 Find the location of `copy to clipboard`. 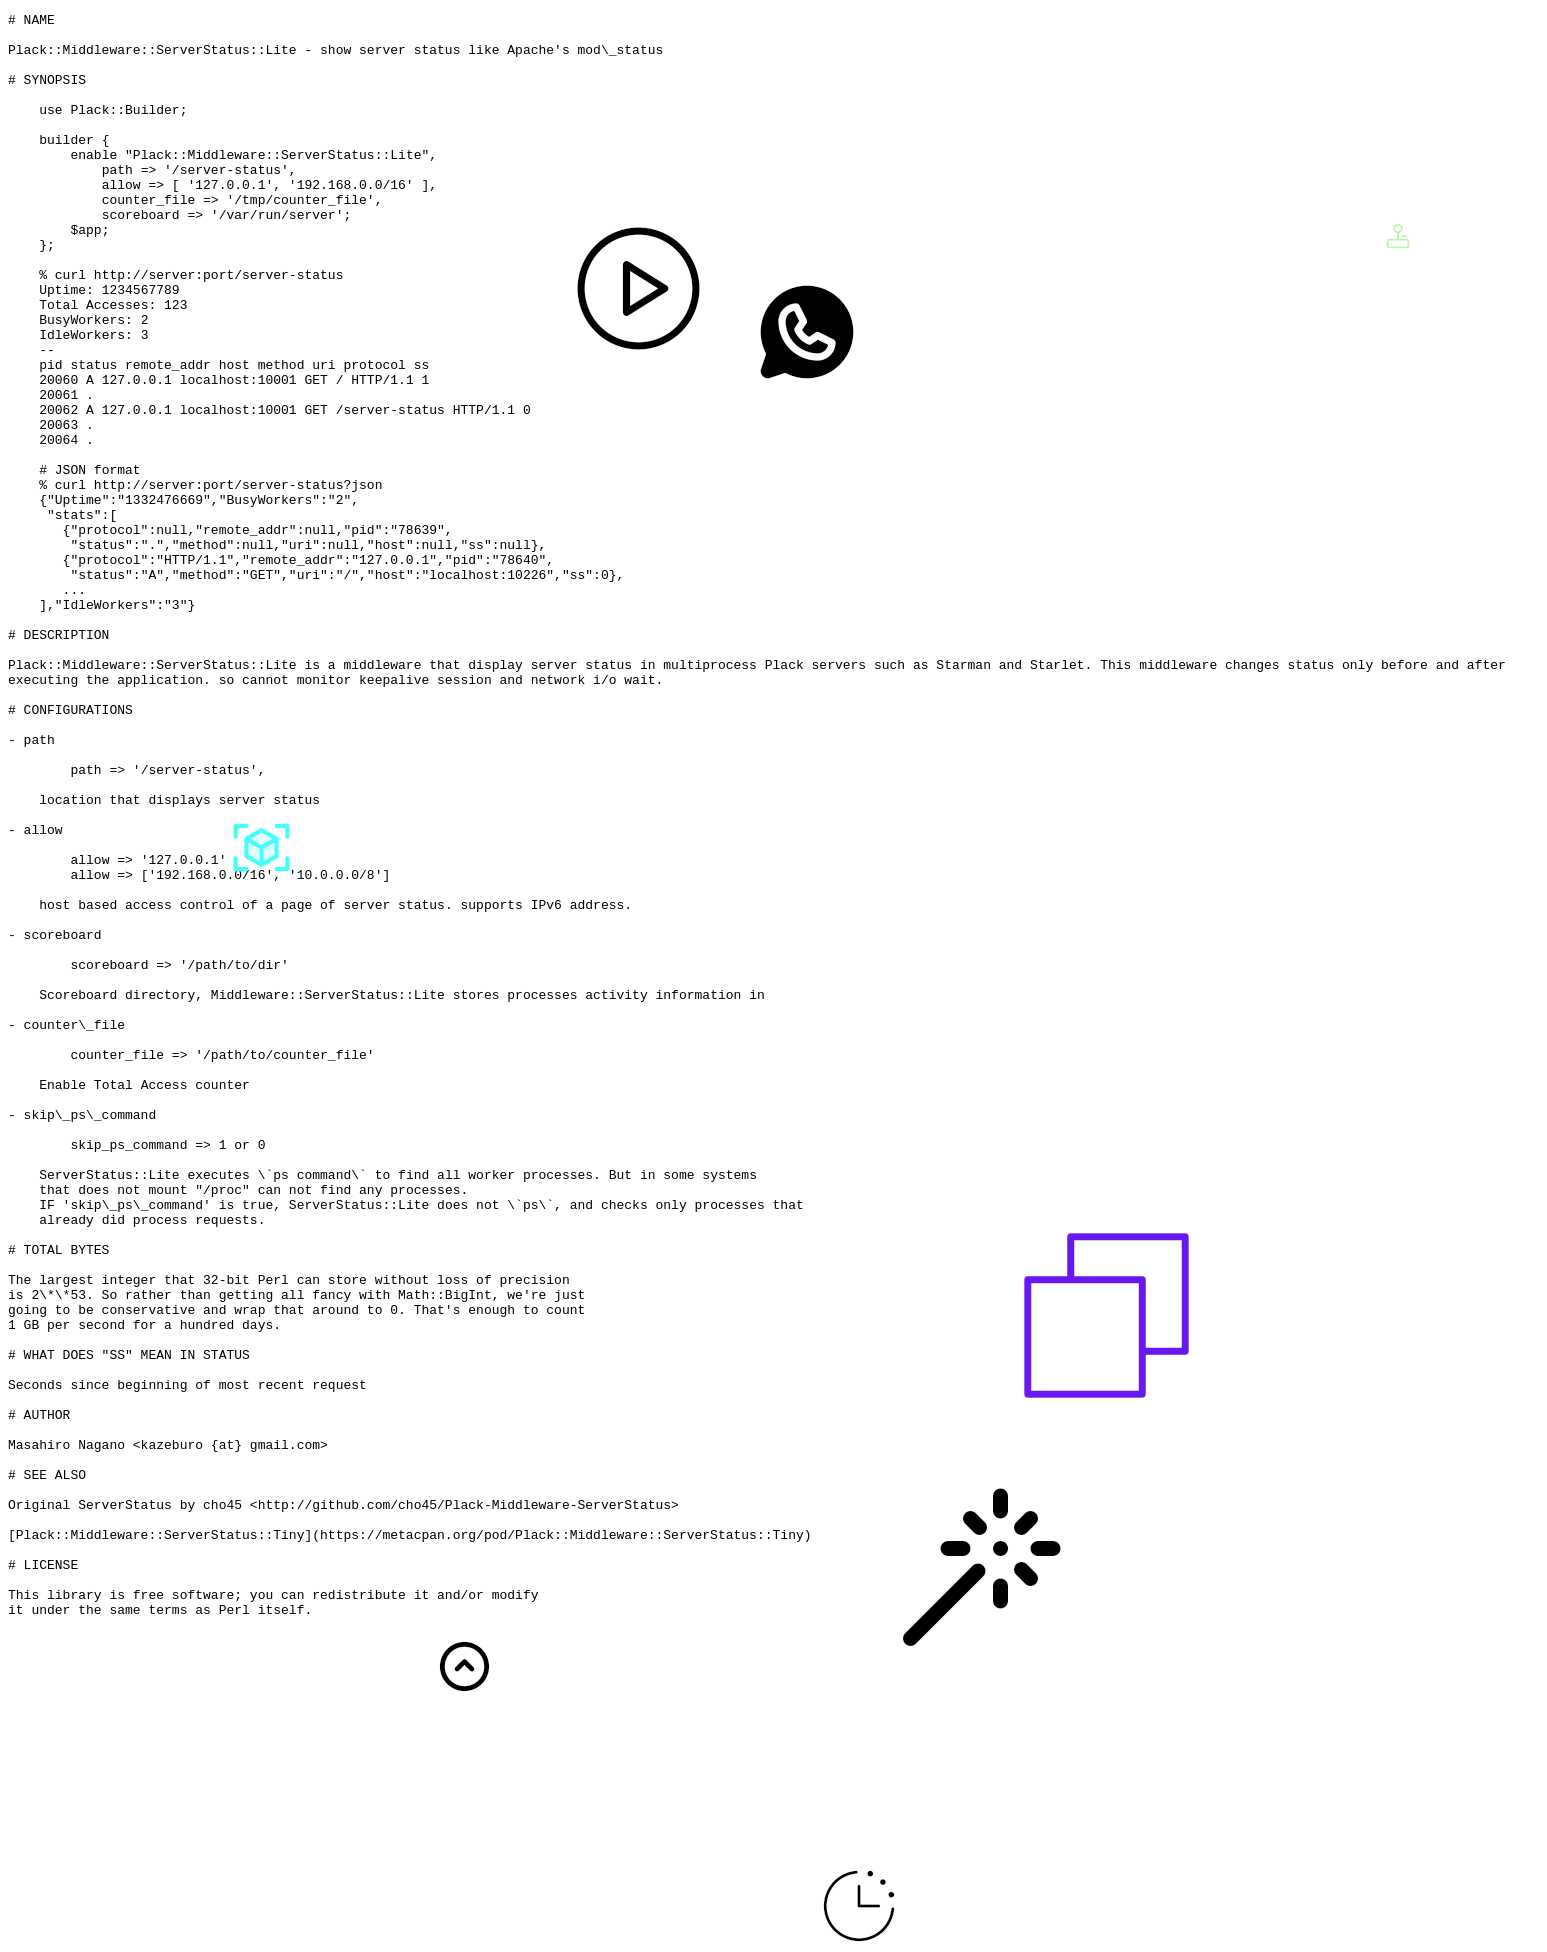

copy to clipboard is located at coordinates (1106, 1315).